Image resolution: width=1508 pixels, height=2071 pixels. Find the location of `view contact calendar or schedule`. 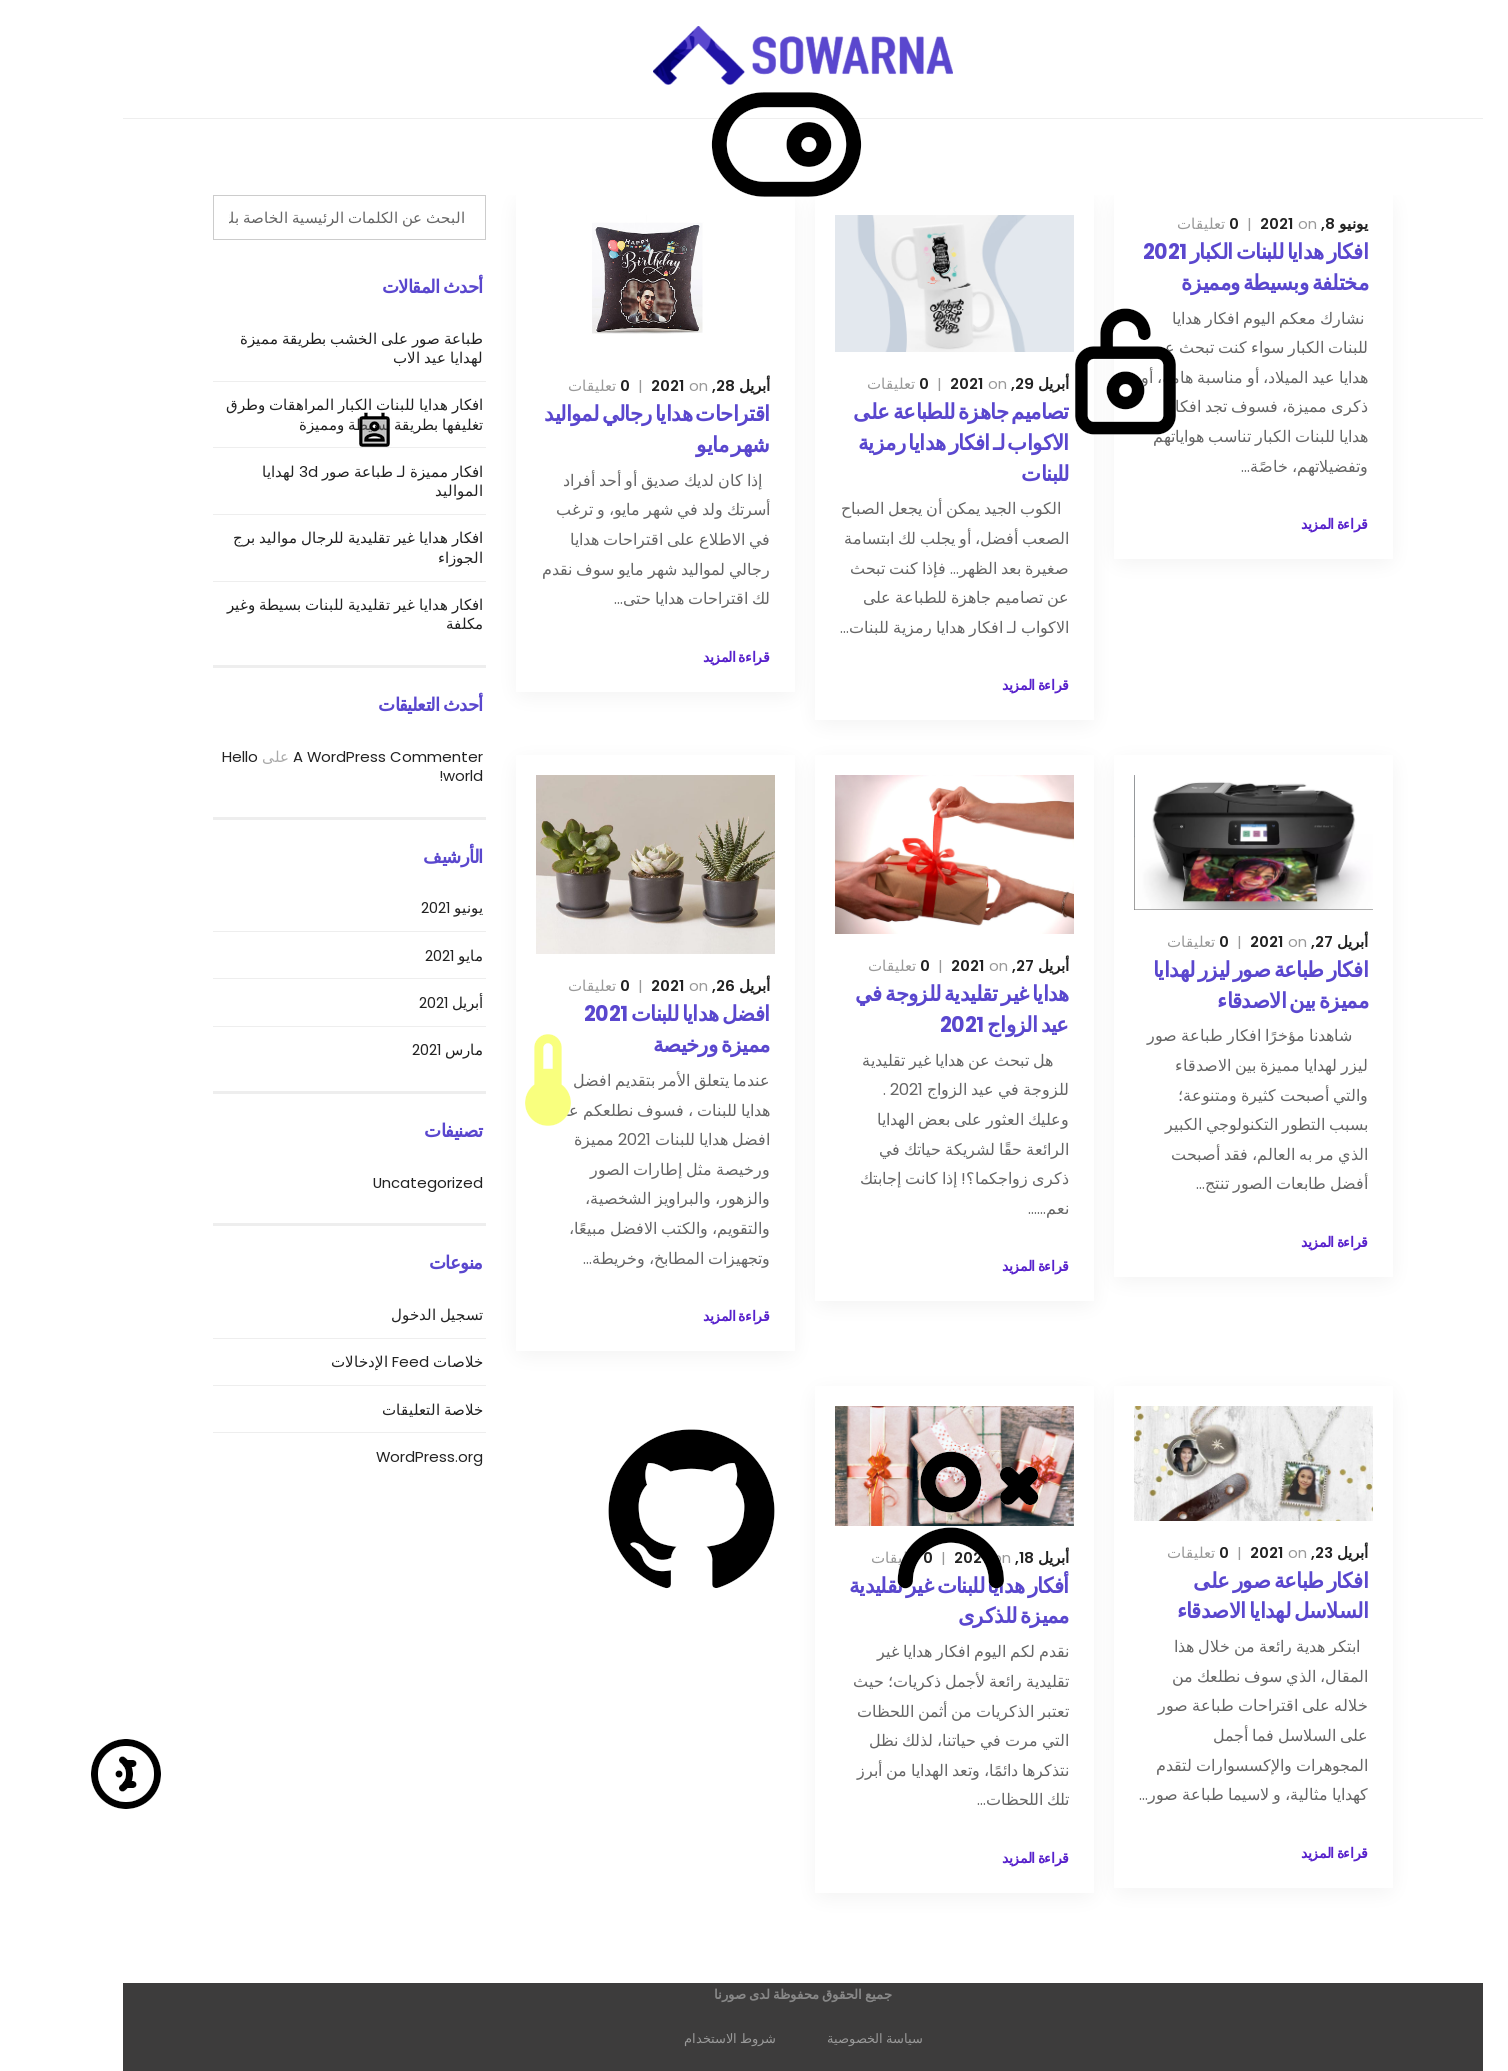

view contact calendar or schedule is located at coordinates (374, 431).